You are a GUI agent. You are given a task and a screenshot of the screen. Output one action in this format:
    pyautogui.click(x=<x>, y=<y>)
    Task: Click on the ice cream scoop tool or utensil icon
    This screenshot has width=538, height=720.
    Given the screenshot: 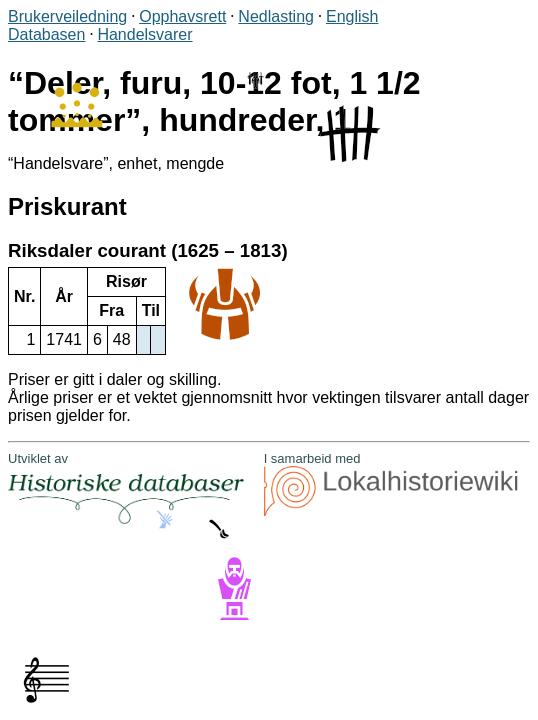 What is the action you would take?
    pyautogui.click(x=219, y=529)
    